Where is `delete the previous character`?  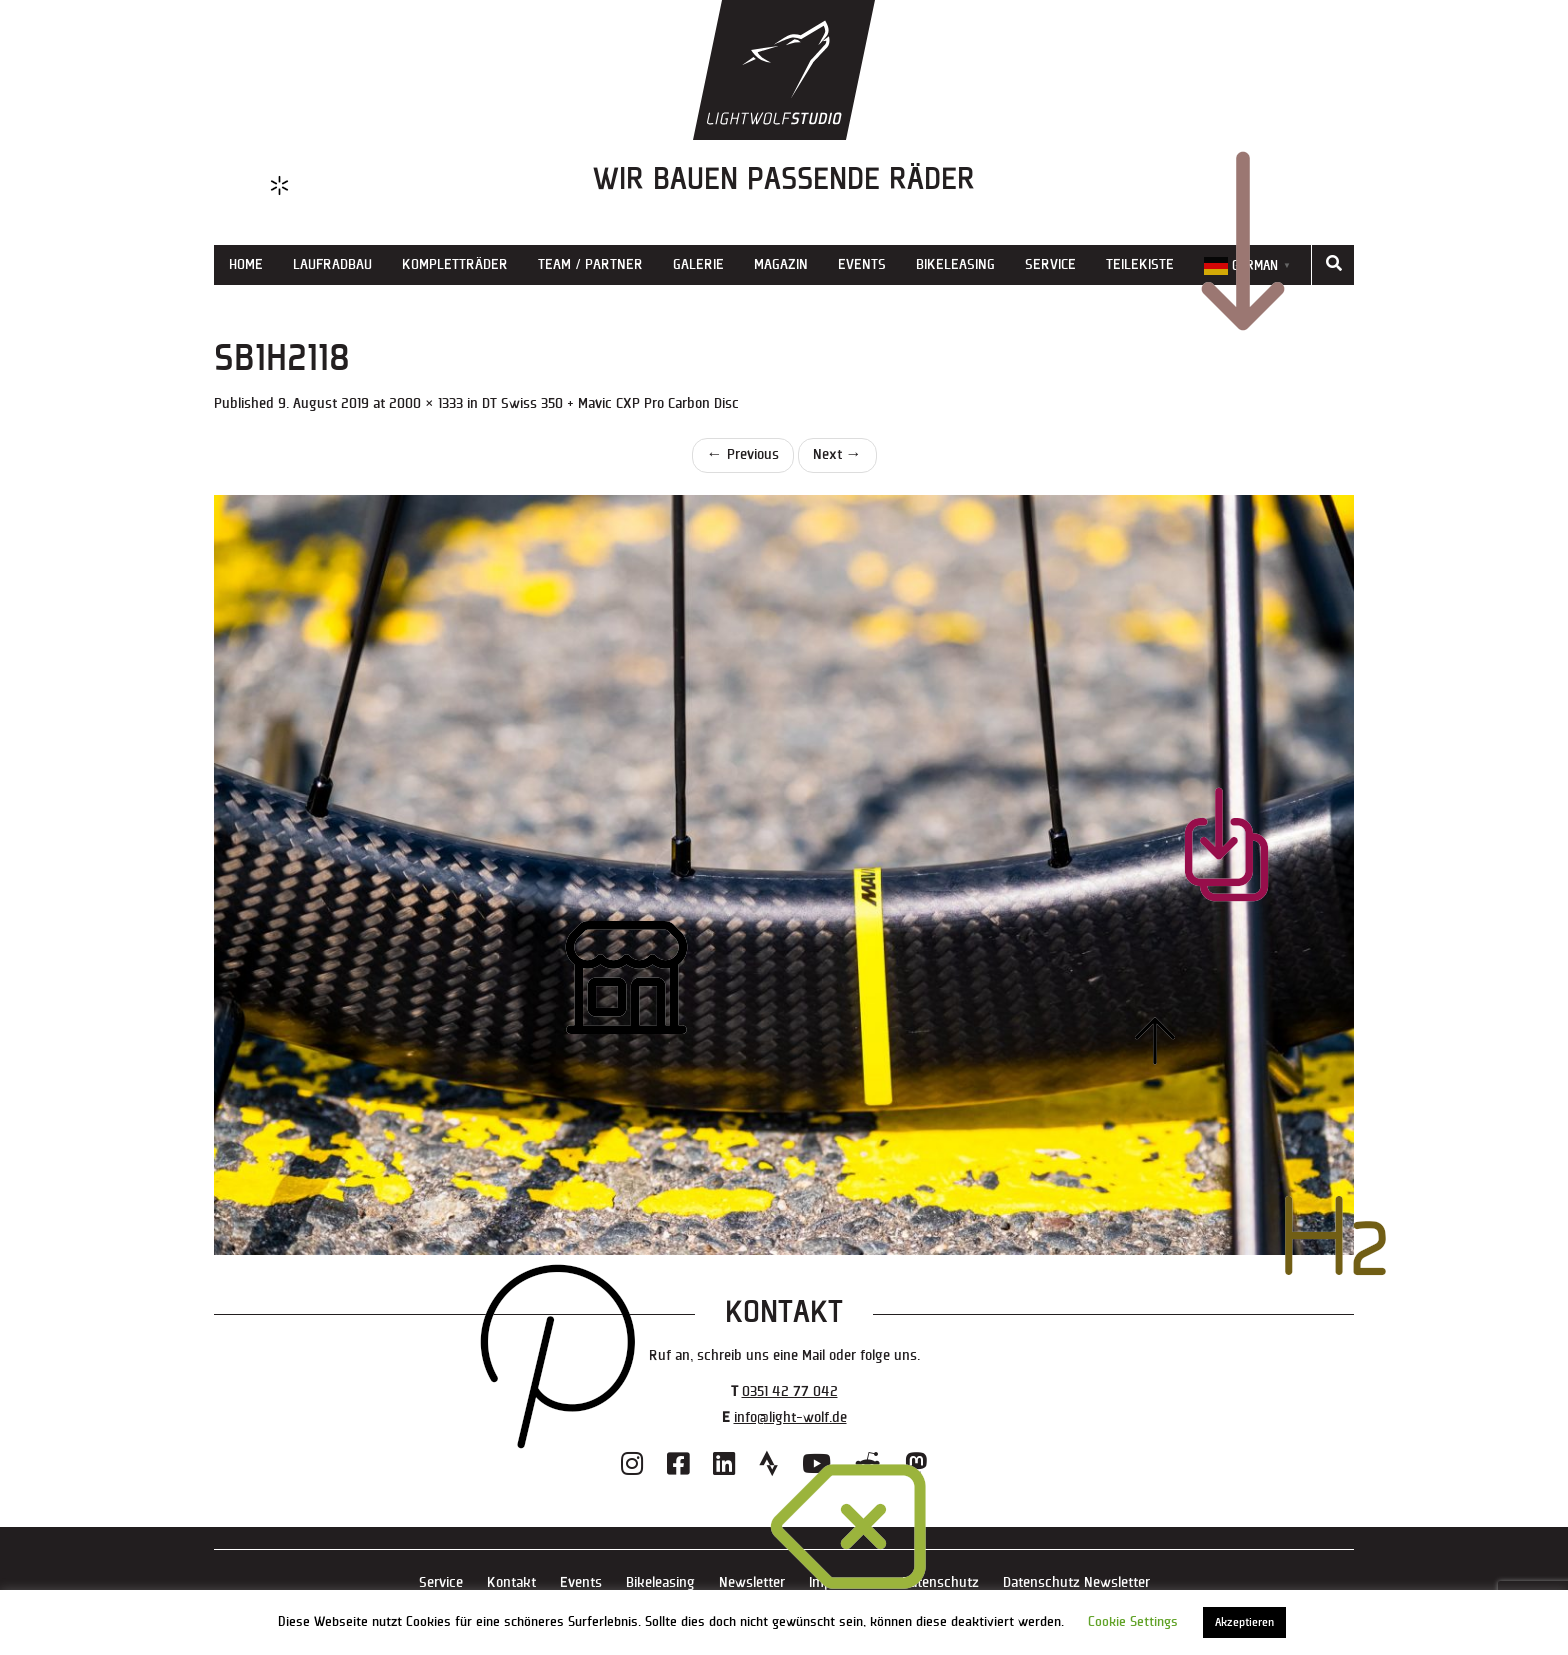 delete the previous character is located at coordinates (846, 1526).